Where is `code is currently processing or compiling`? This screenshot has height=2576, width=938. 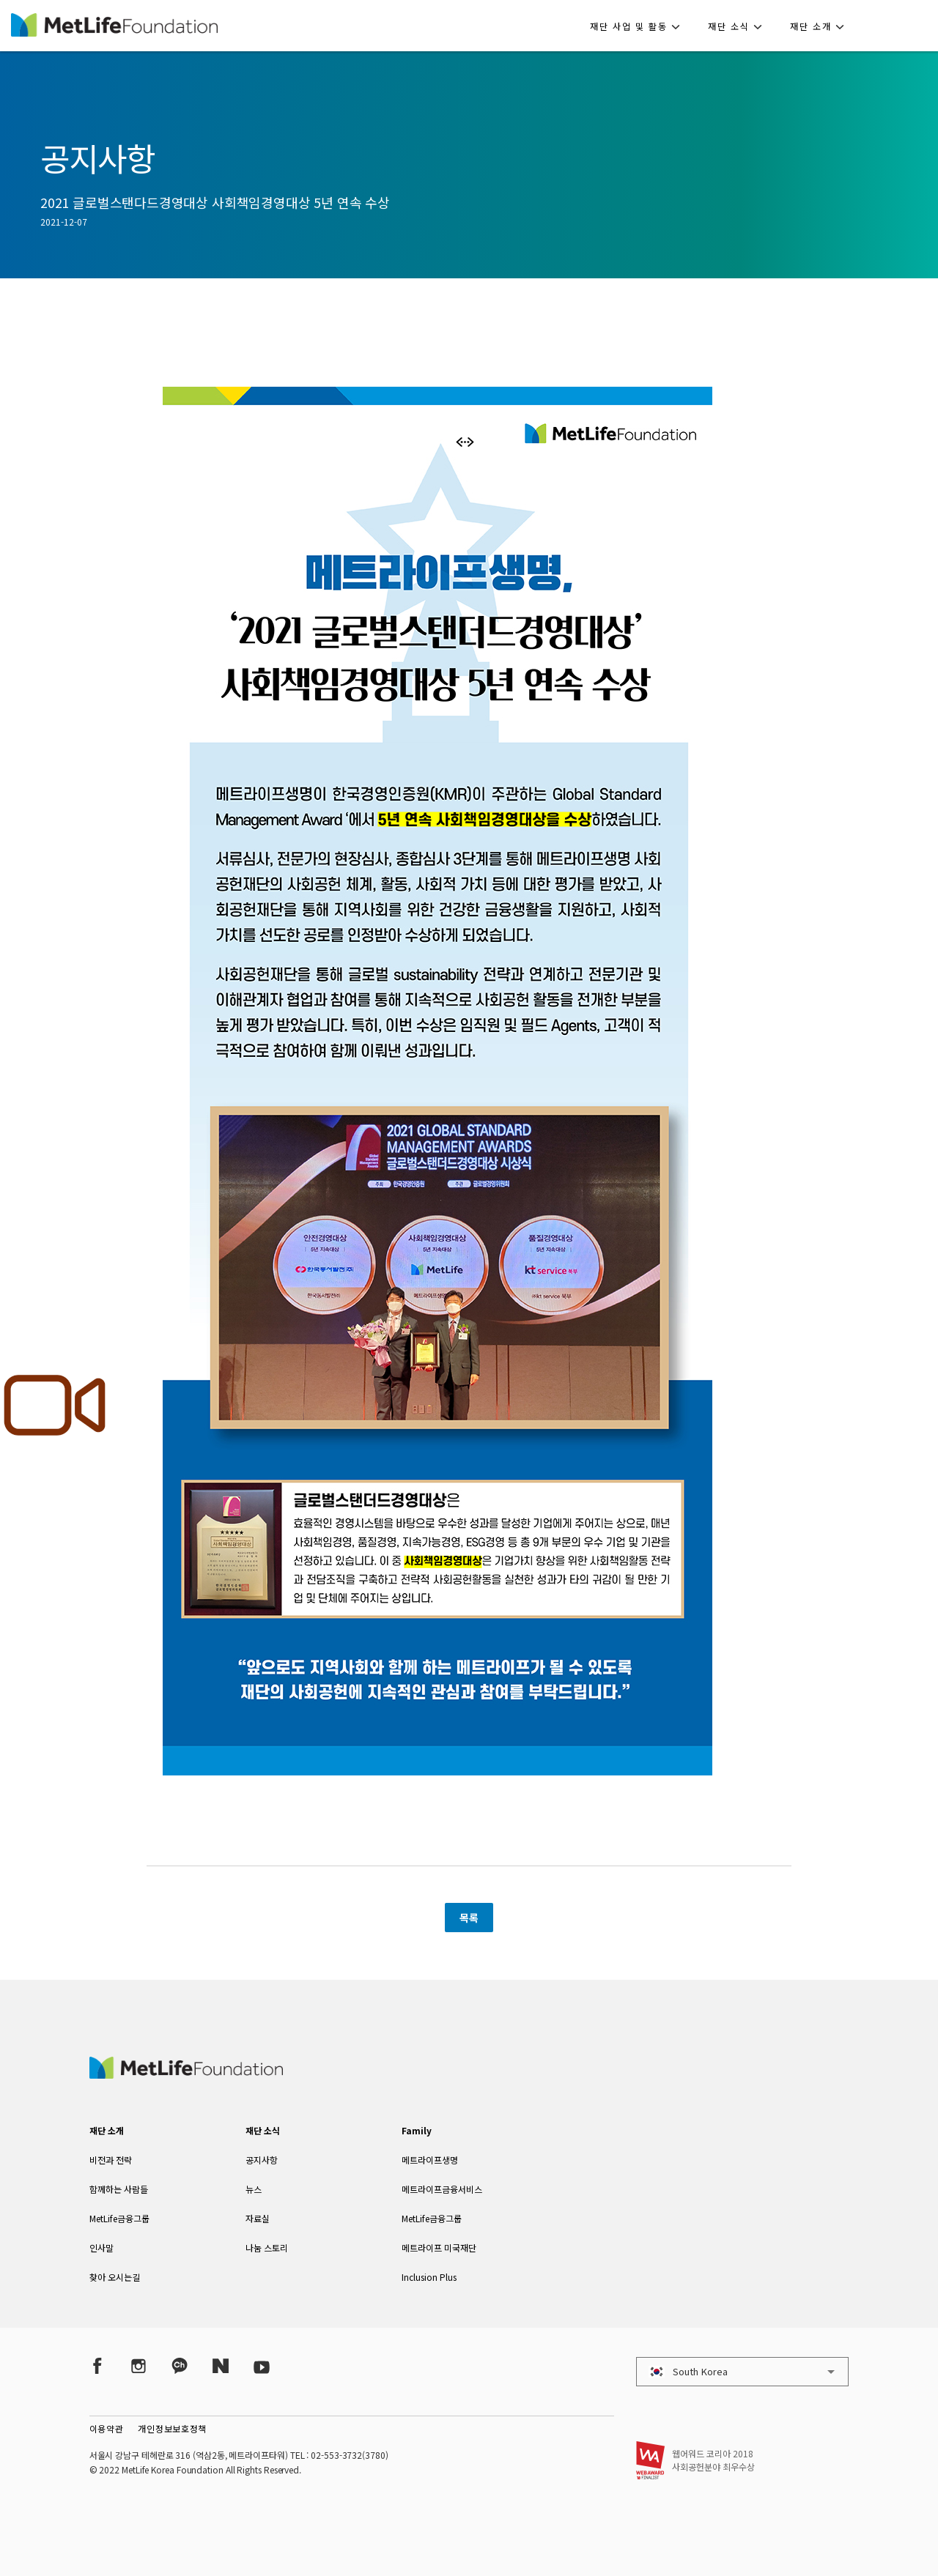 code is currently processing or compiling is located at coordinates (465, 442).